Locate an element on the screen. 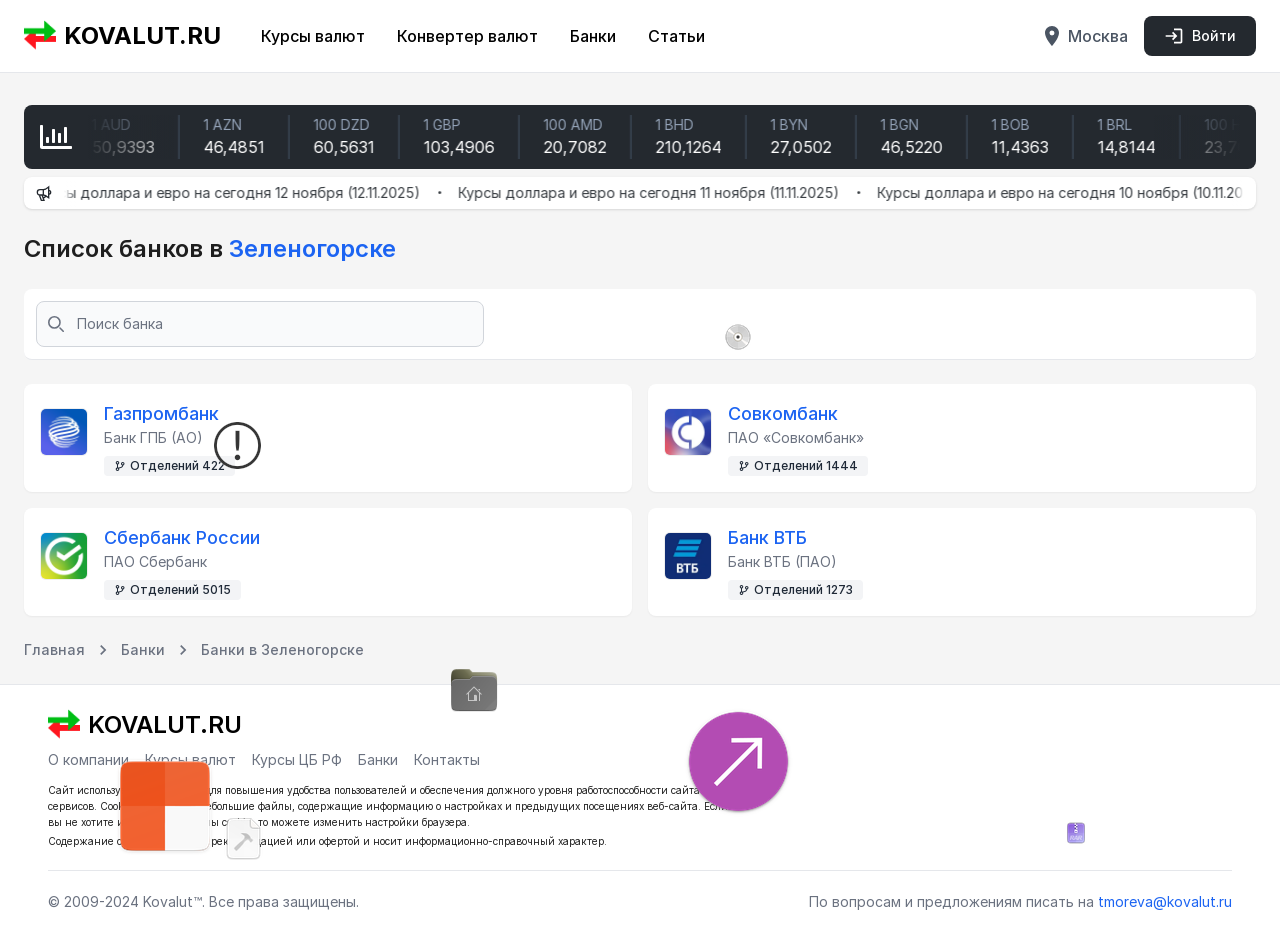 Image resolution: width=1280 pixels, height=937 pixels. indicates an app has encountered an error is located at coordinates (237, 445).